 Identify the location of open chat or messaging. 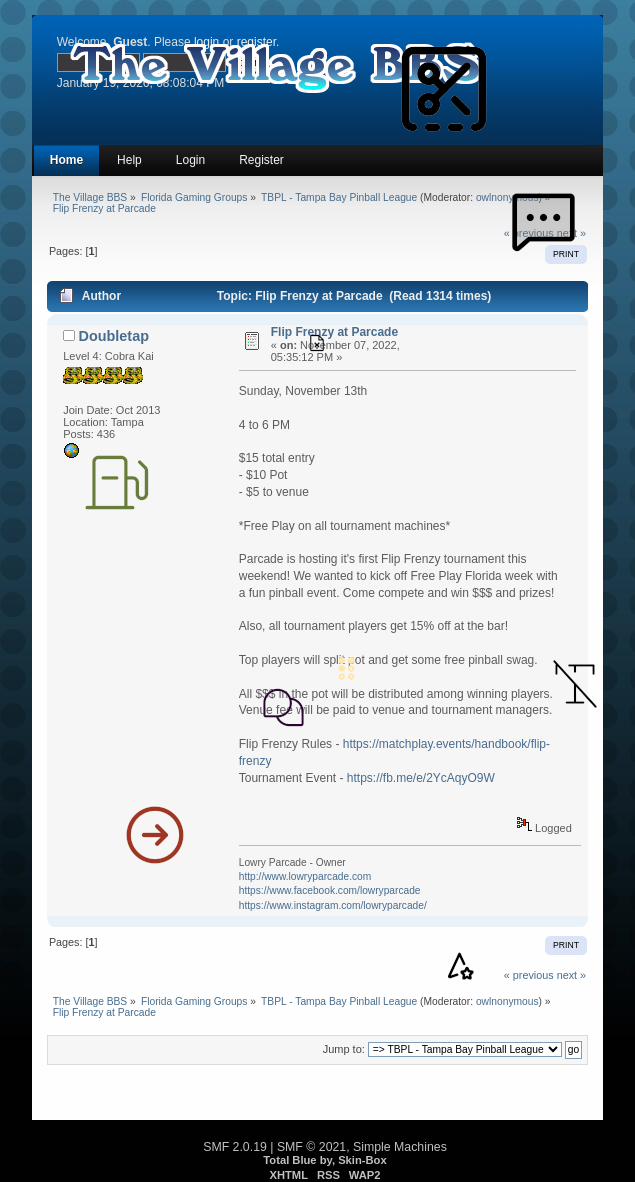
(283, 707).